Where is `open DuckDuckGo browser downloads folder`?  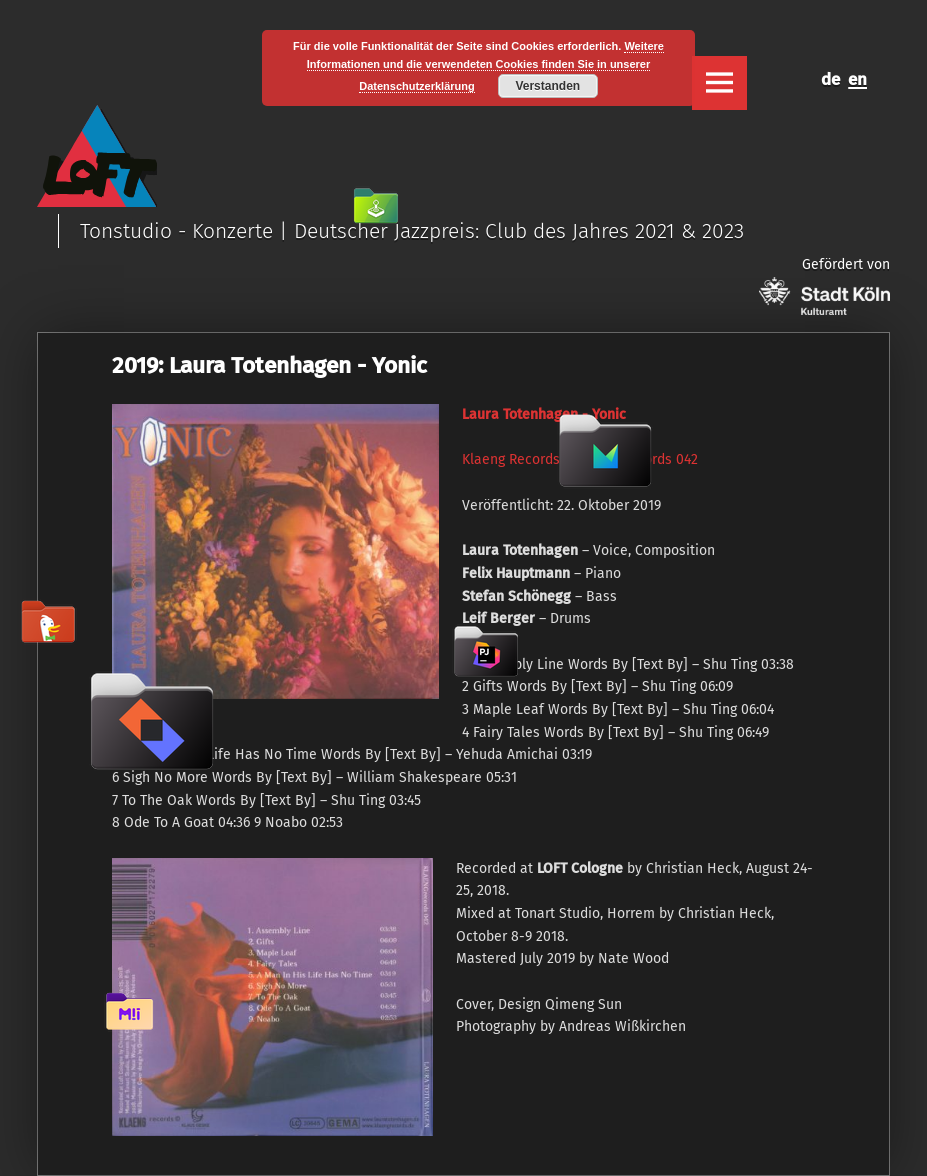
open DuckDuckGo browser downloads folder is located at coordinates (48, 623).